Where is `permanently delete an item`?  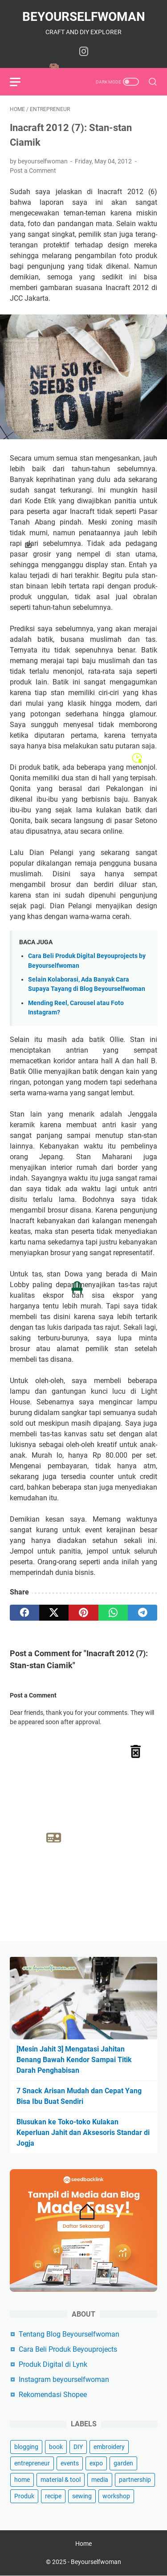 permanently delete an item is located at coordinates (135, 1751).